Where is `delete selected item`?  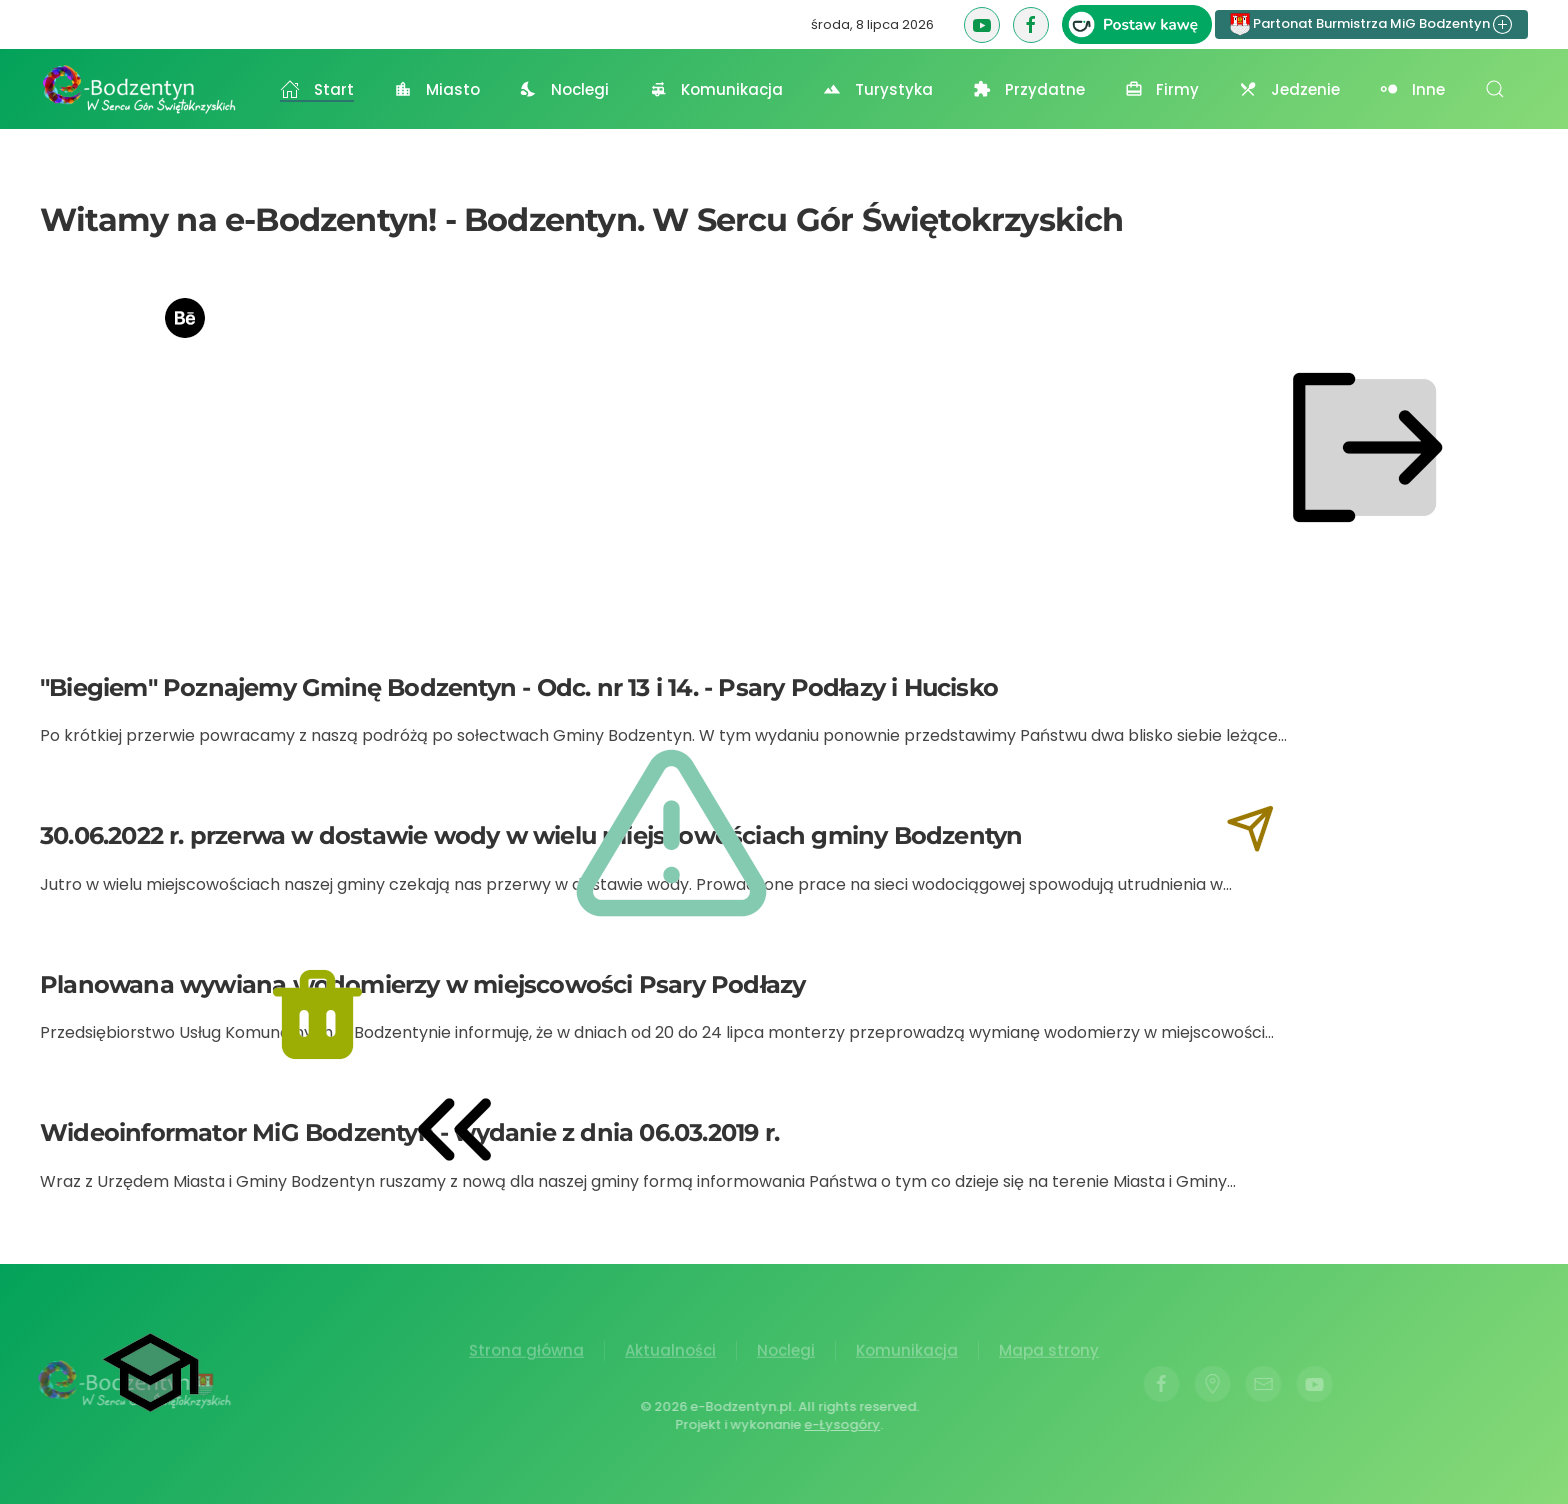 delete selected item is located at coordinates (317, 1014).